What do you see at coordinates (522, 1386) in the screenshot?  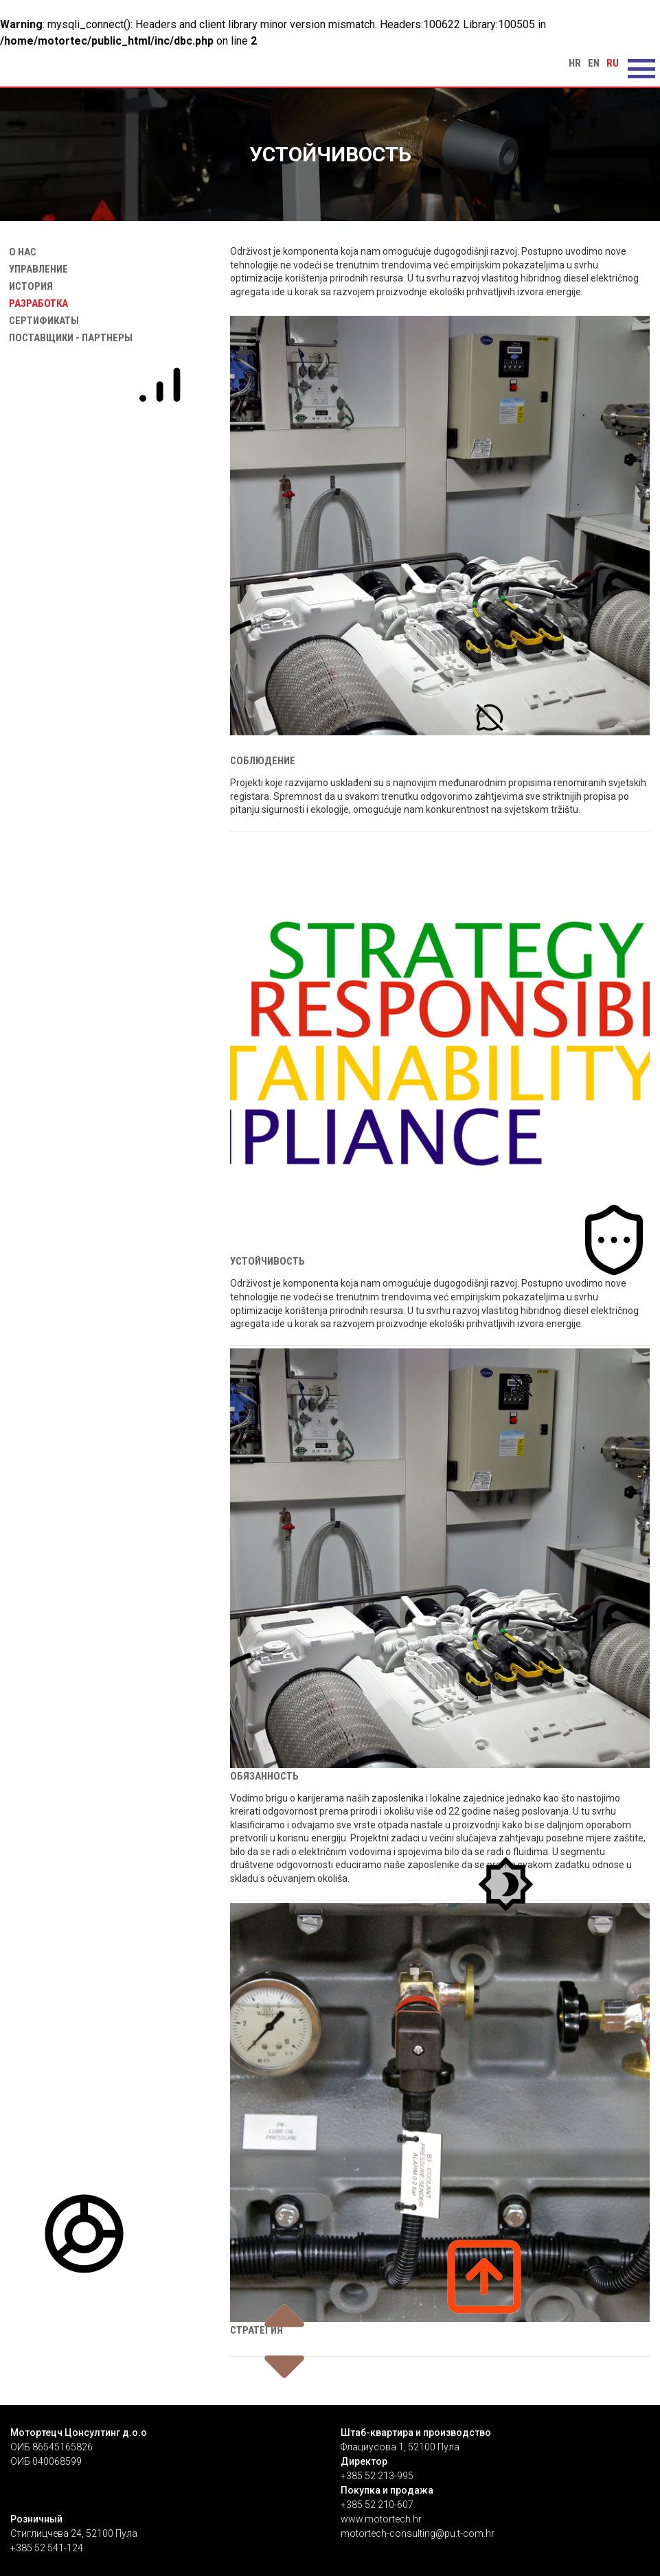 I see `disable candy crush notifications` at bounding box center [522, 1386].